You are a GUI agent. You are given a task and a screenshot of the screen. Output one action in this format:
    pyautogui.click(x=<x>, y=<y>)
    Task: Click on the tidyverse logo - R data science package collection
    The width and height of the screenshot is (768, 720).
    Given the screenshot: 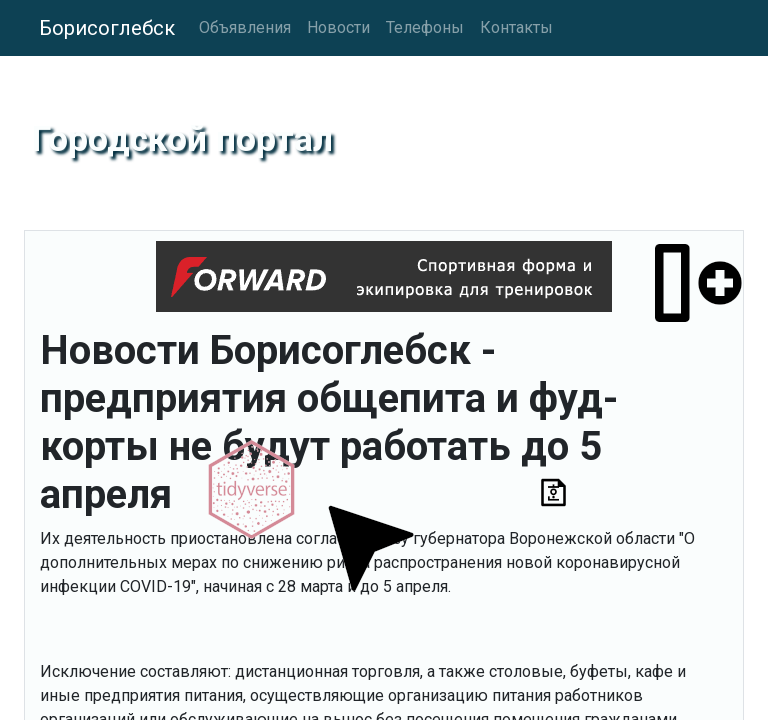 What is the action you would take?
    pyautogui.click(x=251, y=489)
    